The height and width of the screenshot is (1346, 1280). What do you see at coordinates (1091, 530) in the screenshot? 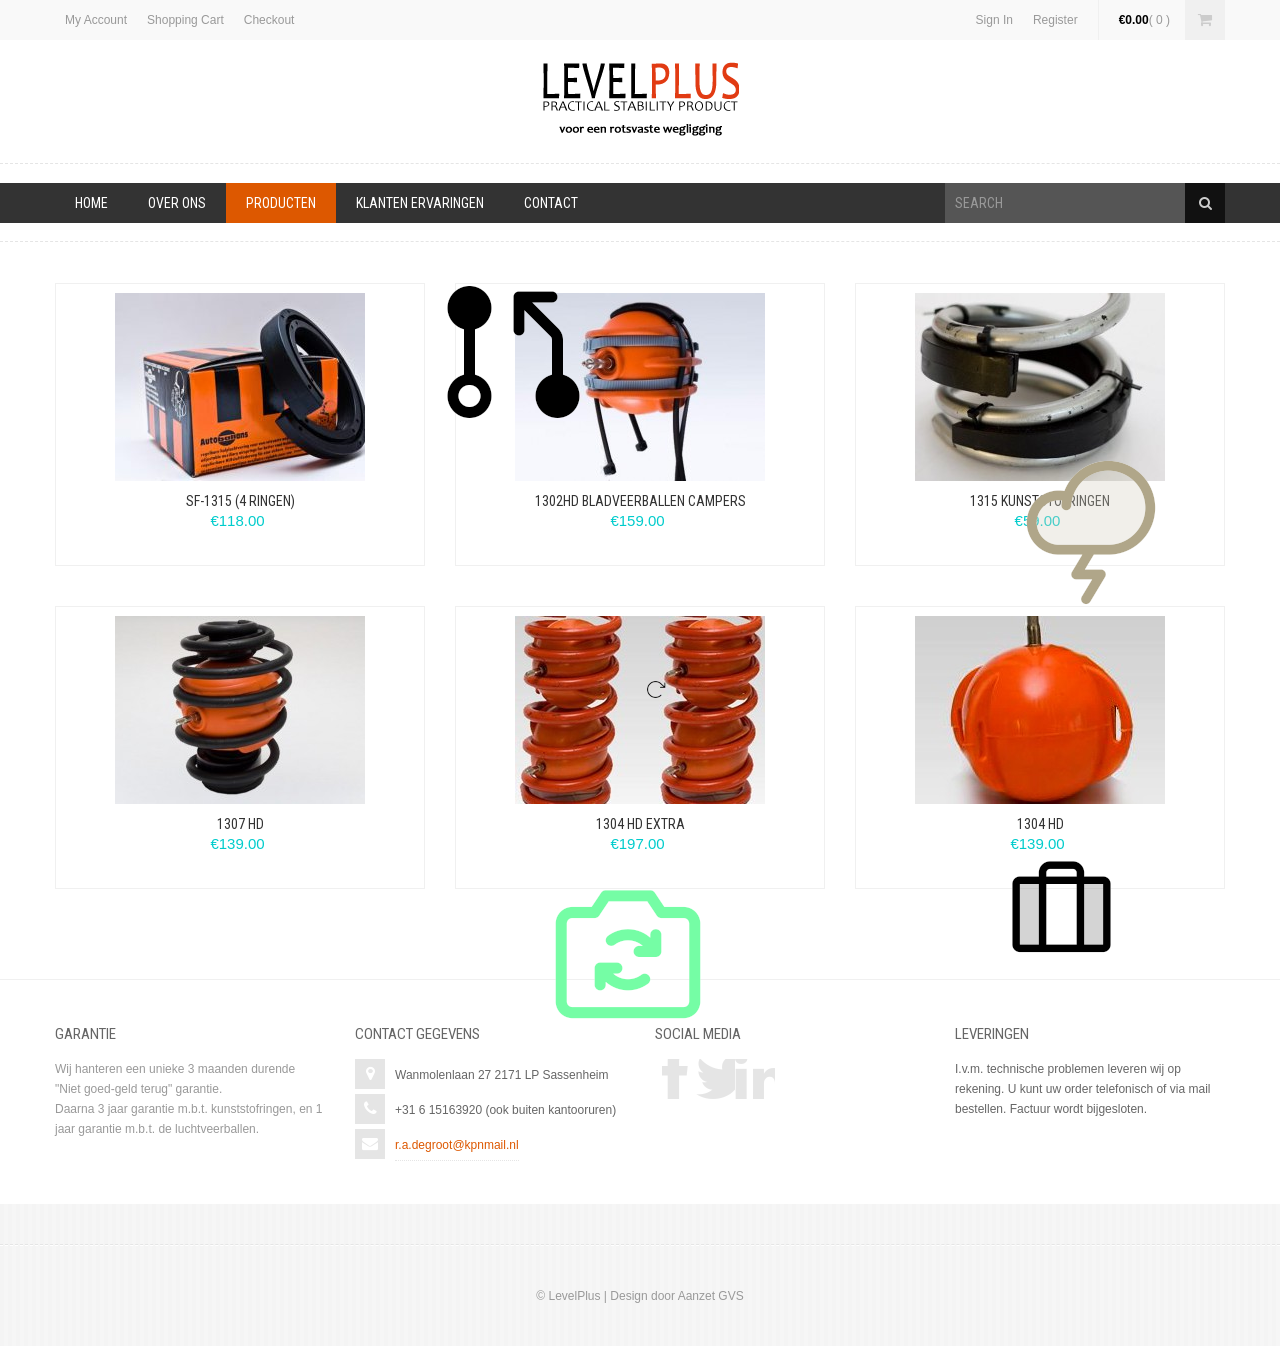
I see `indicates thunderstorm or severe weather conditions` at bounding box center [1091, 530].